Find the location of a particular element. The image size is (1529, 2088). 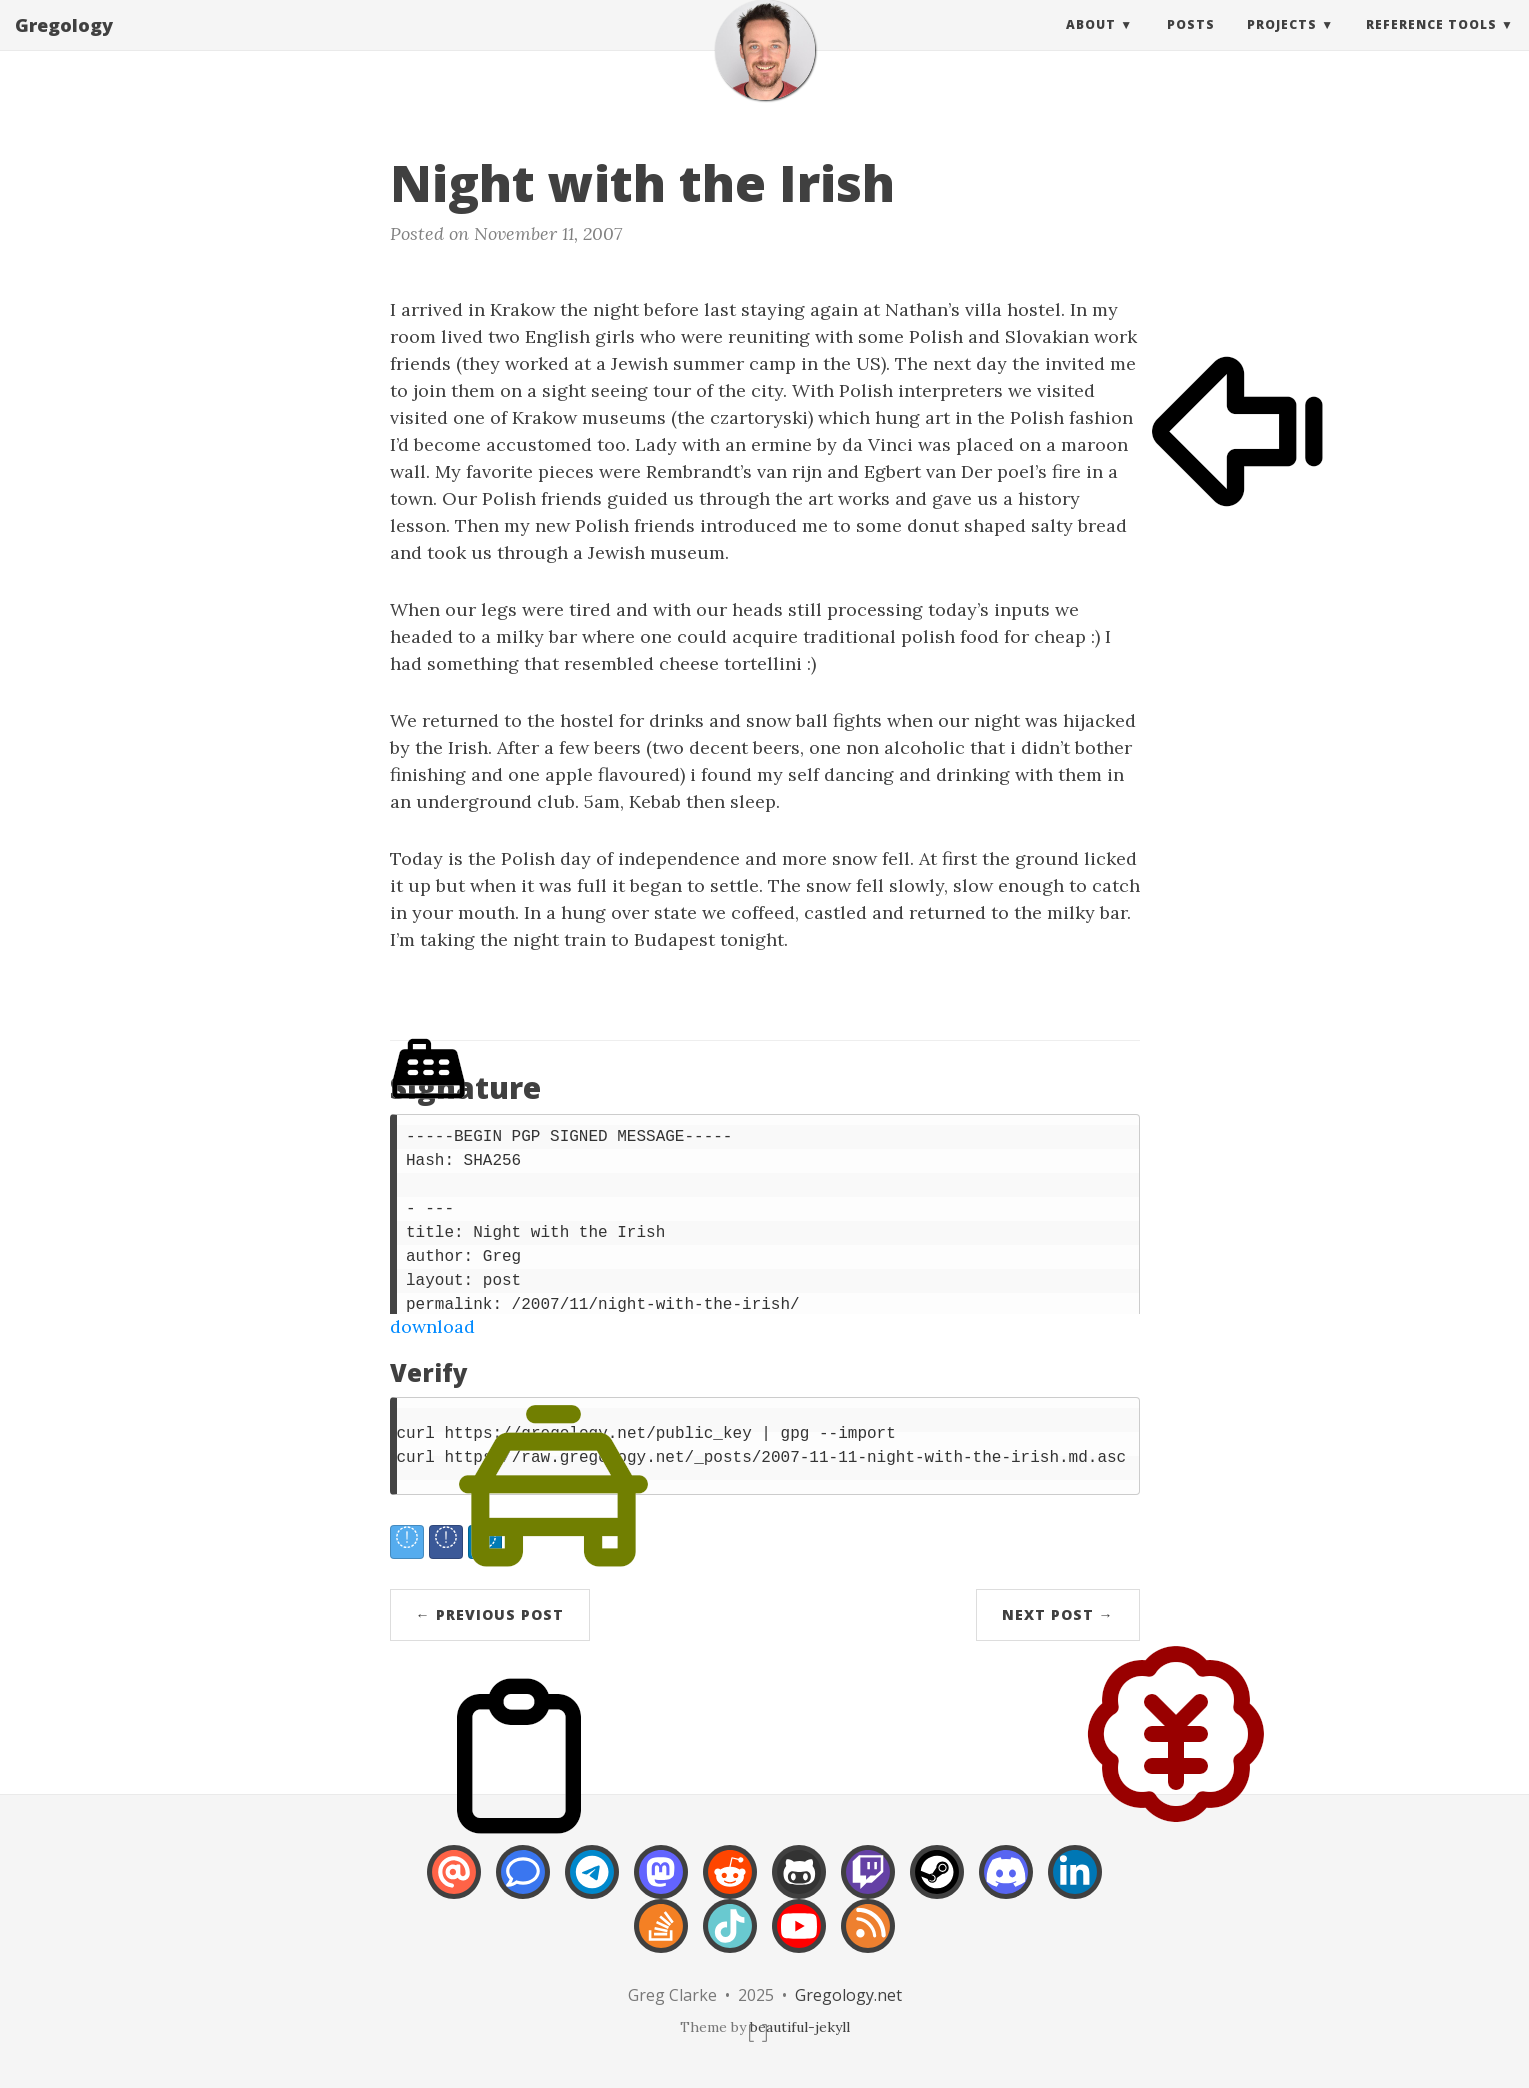

report an emergency or contact police is located at coordinates (553, 1496).